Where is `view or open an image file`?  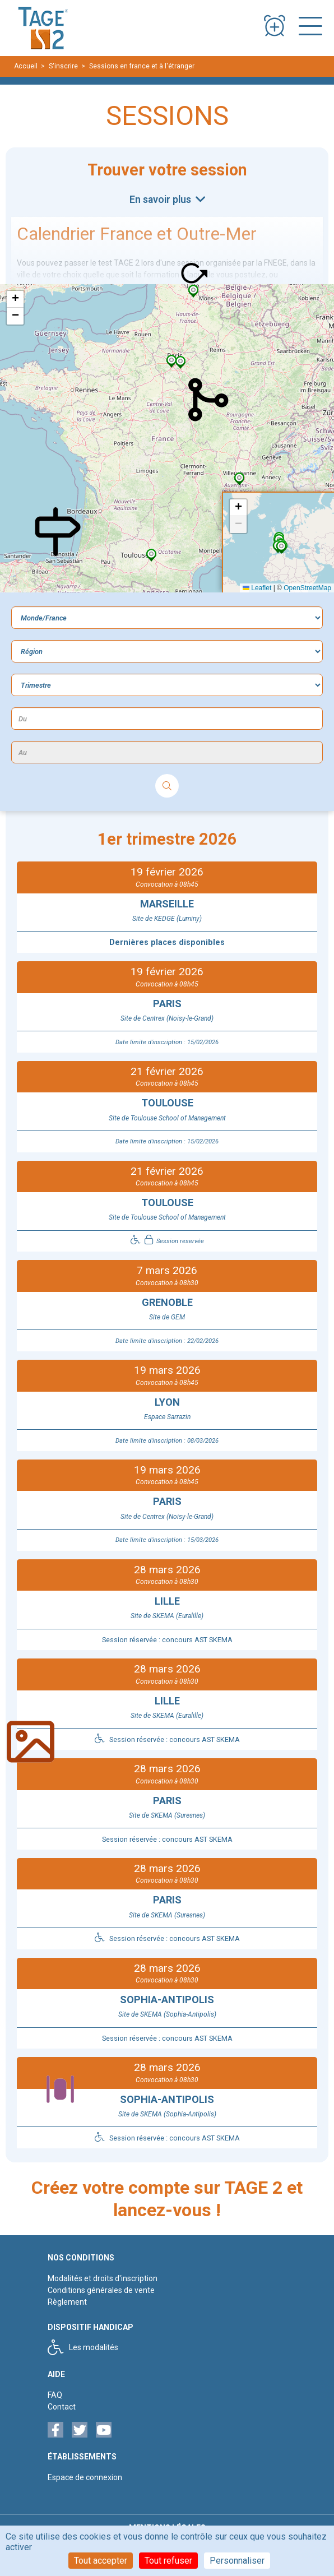
view or open an image file is located at coordinates (30, 1741).